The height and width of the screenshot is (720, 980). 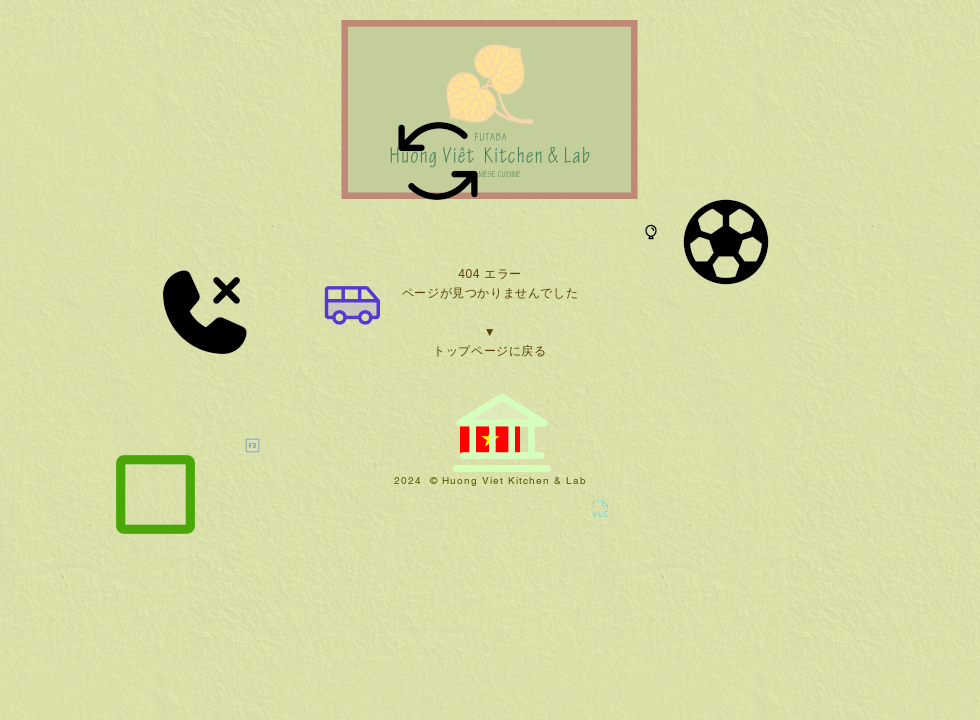 I want to click on vue.js file type indicator, so click(x=600, y=509).